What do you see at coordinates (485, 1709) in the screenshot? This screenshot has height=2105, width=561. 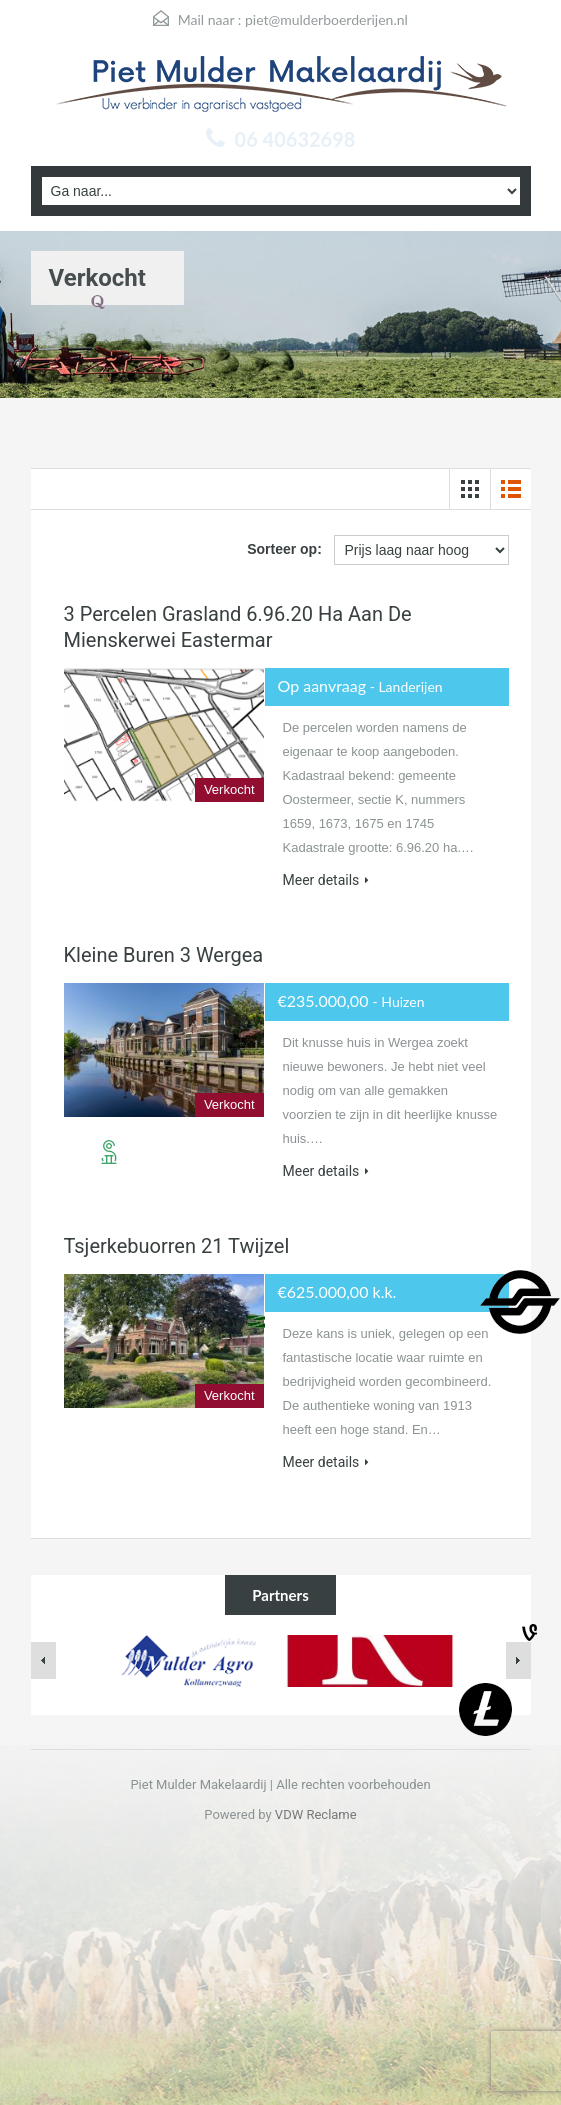 I see `litecoin cryptocurrency logo` at bounding box center [485, 1709].